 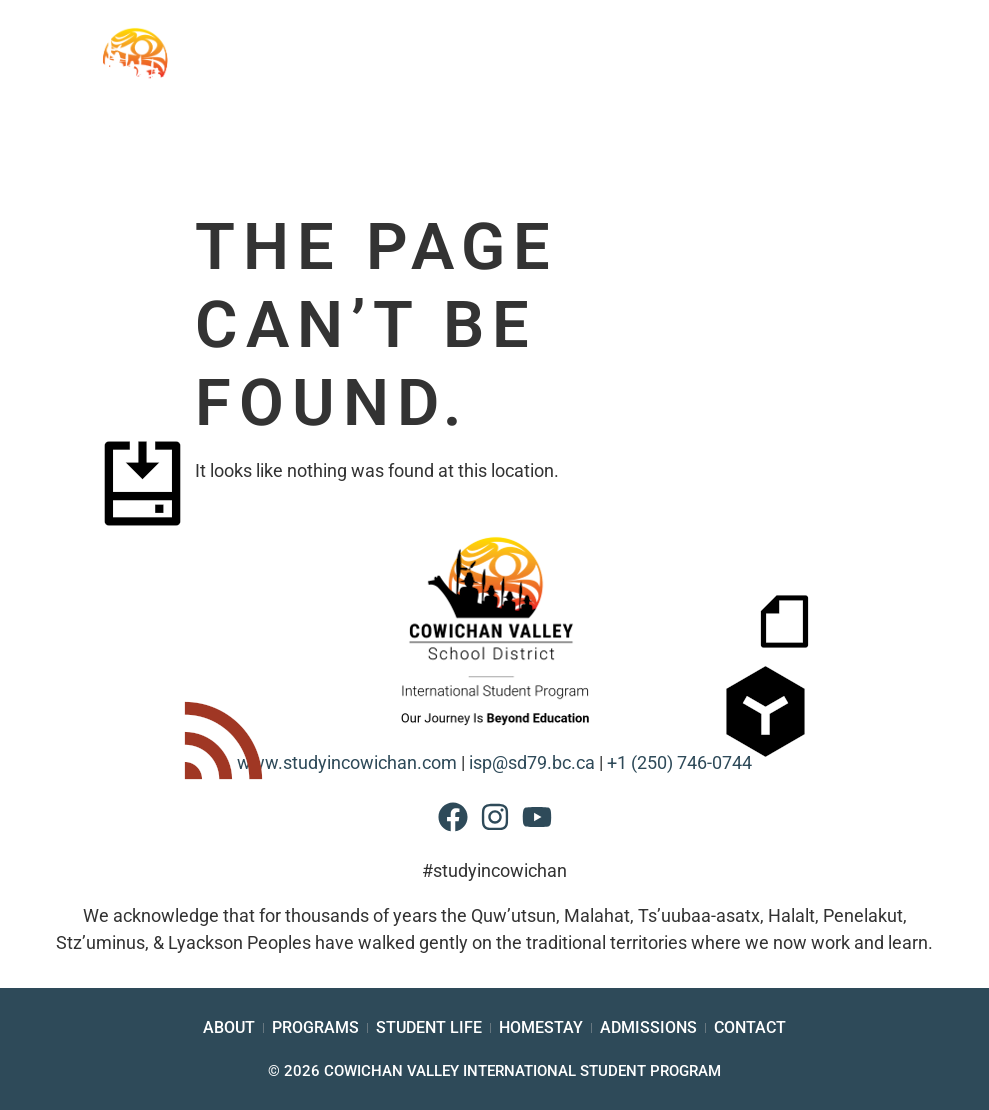 I want to click on view or open a document, so click(x=784, y=621).